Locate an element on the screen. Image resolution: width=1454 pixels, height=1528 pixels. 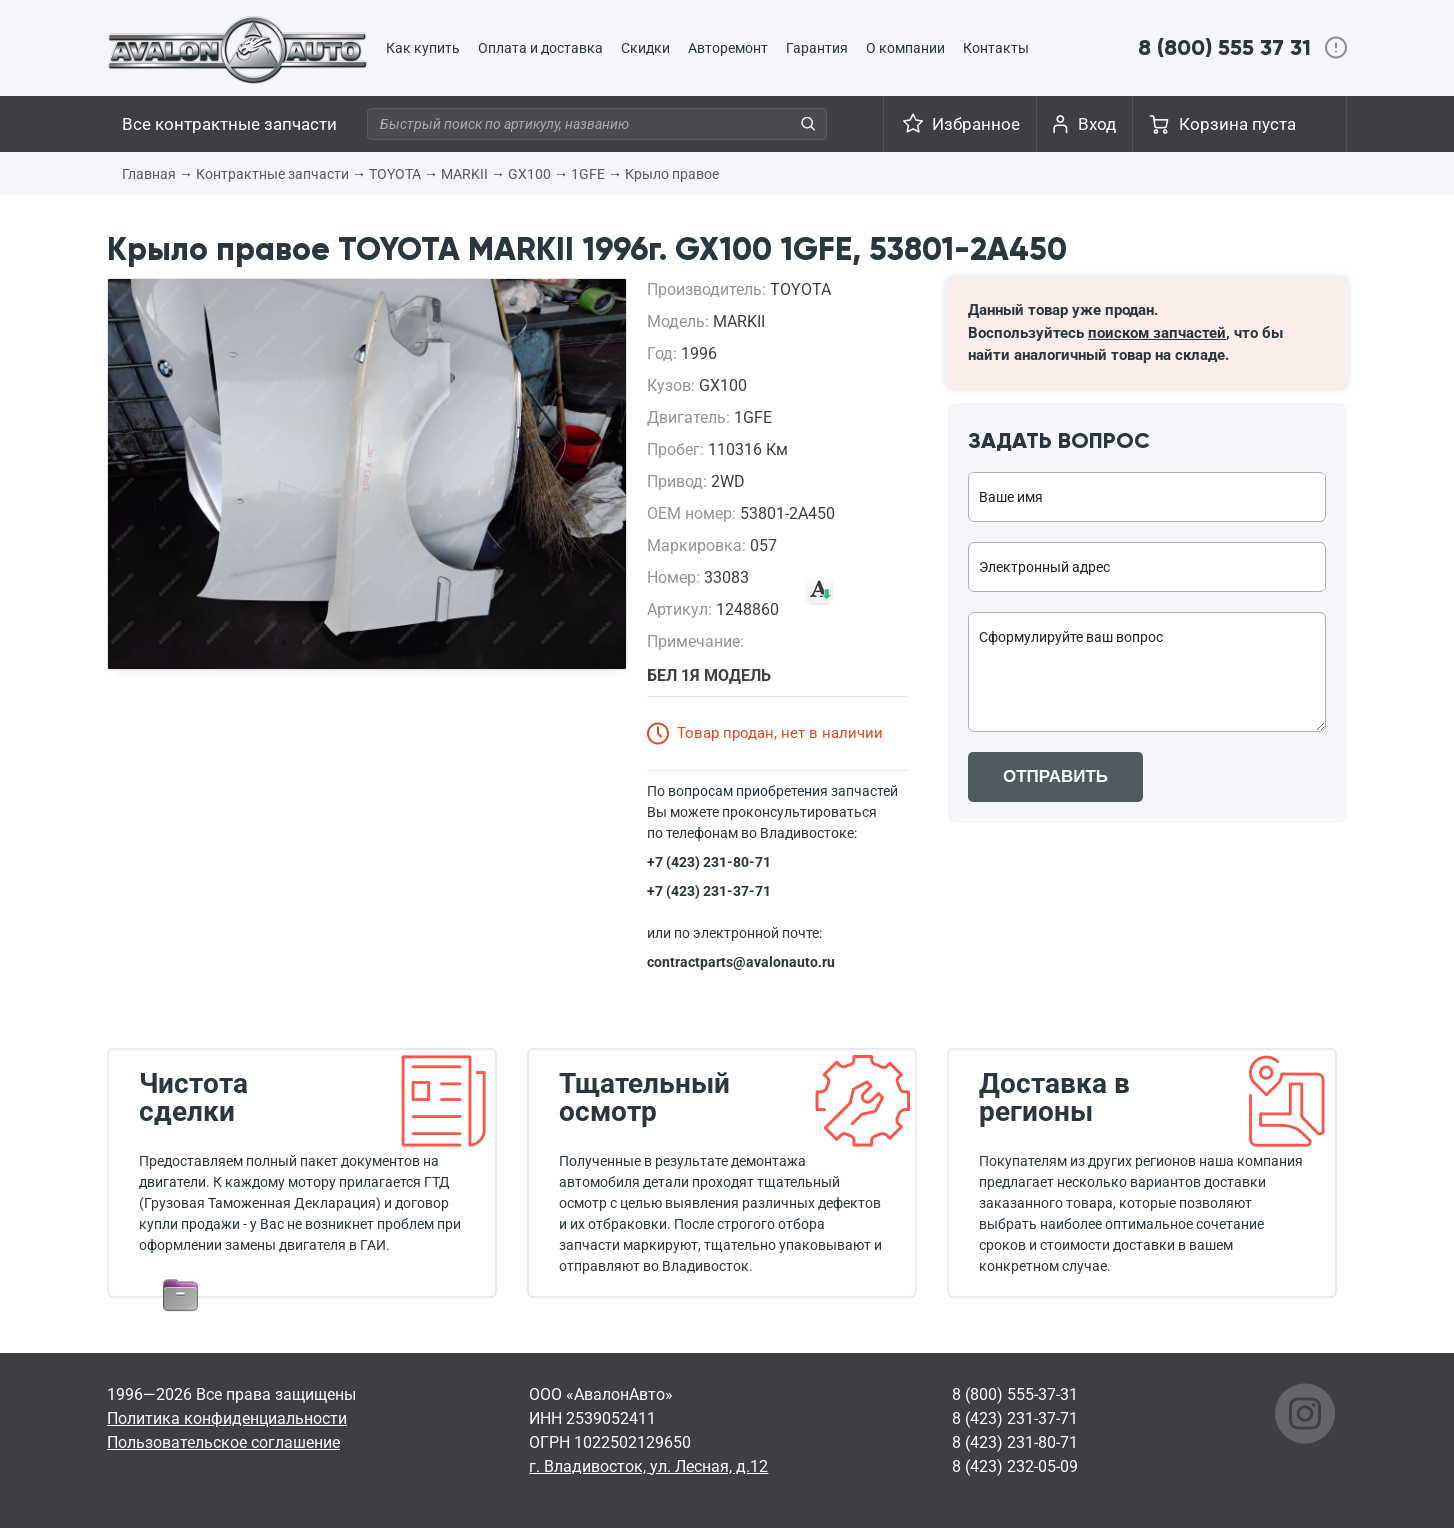
open file manager application is located at coordinates (180, 1294).